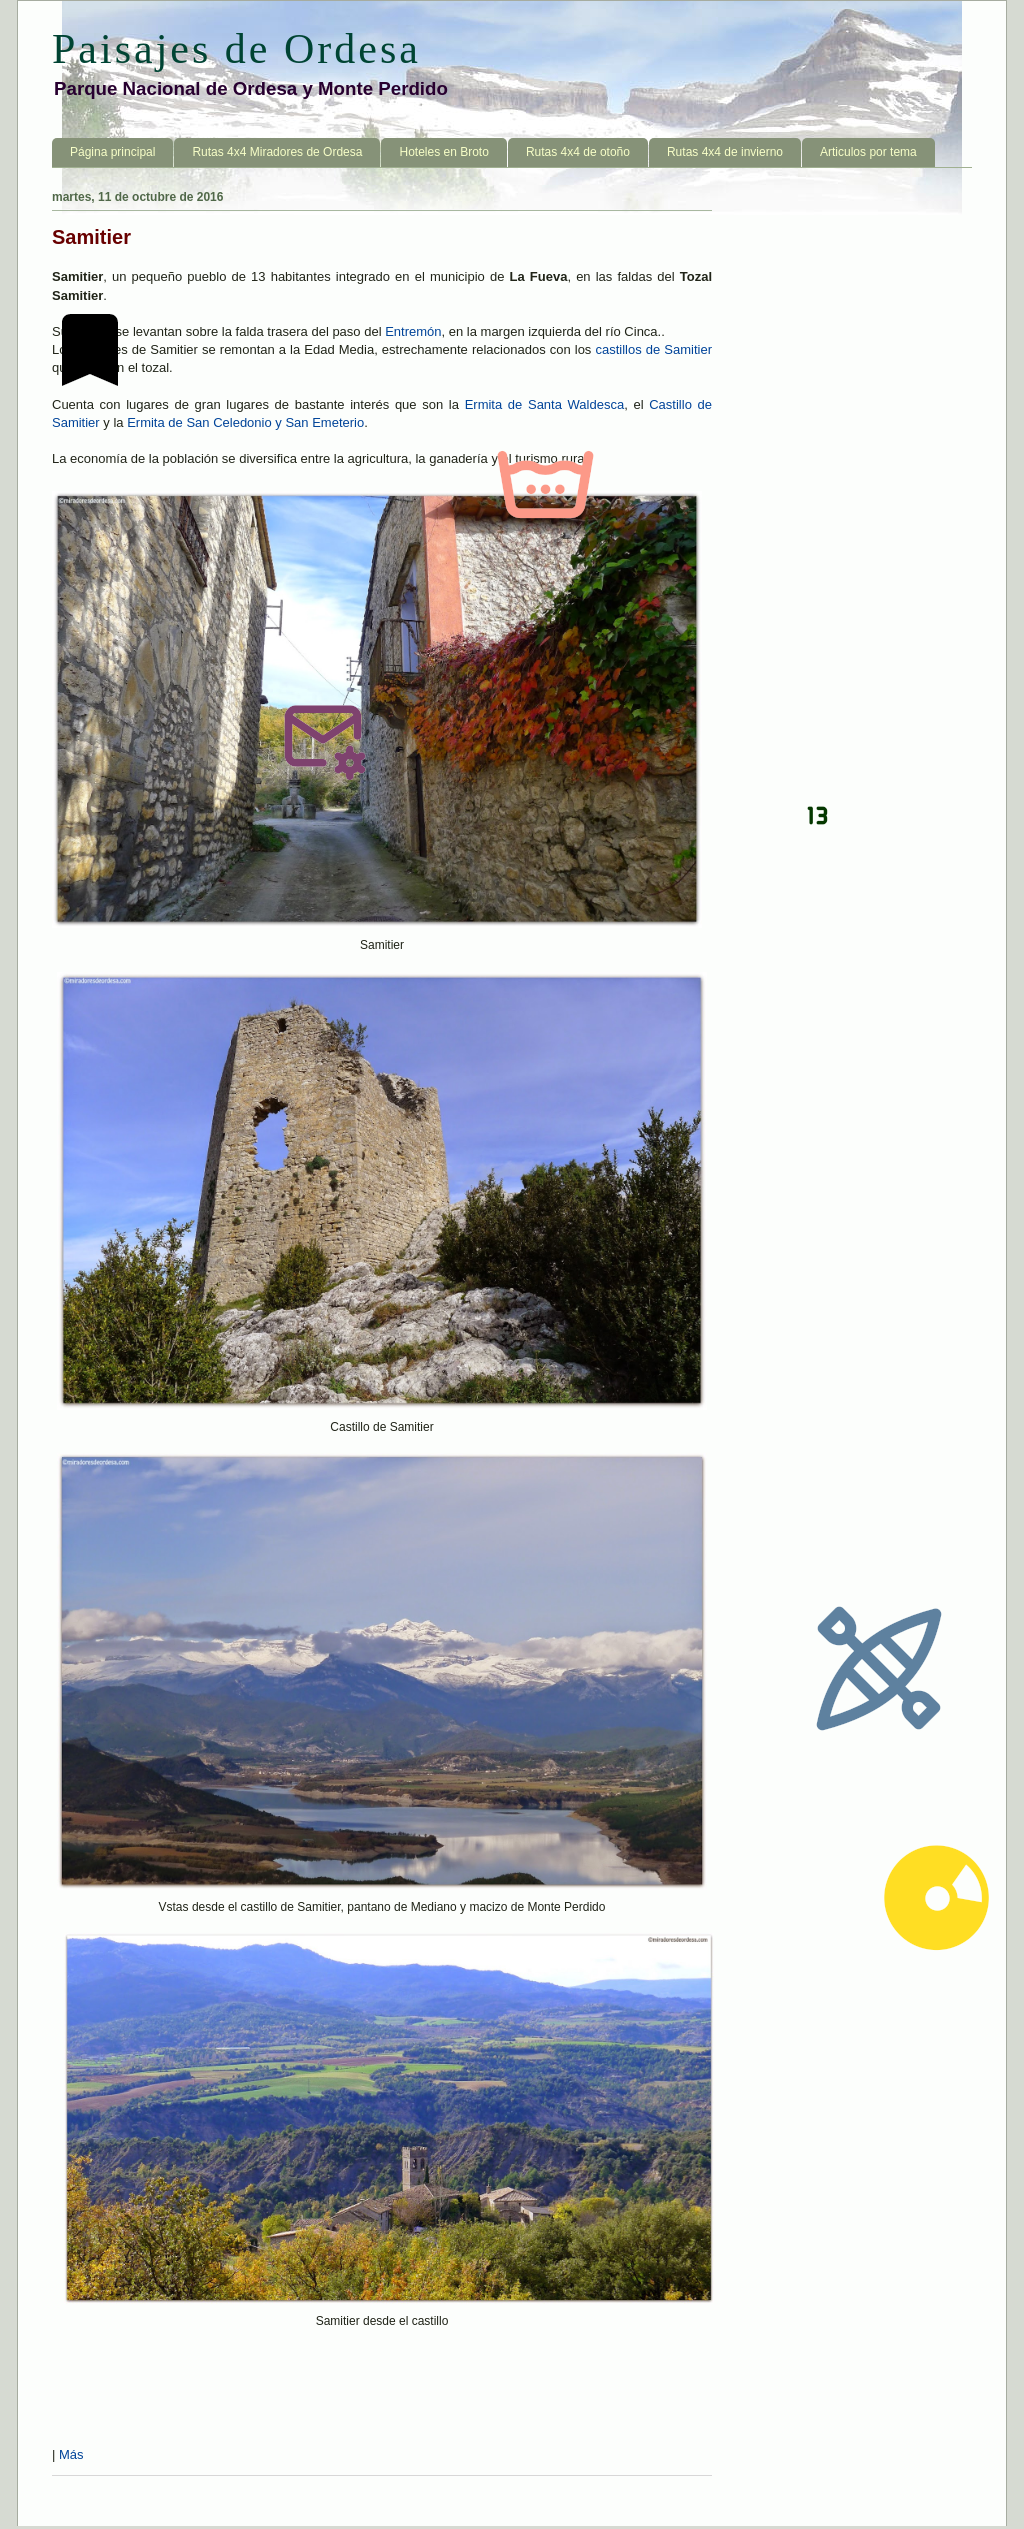 The width and height of the screenshot is (1024, 2529). I want to click on play or access music library, so click(937, 1898).